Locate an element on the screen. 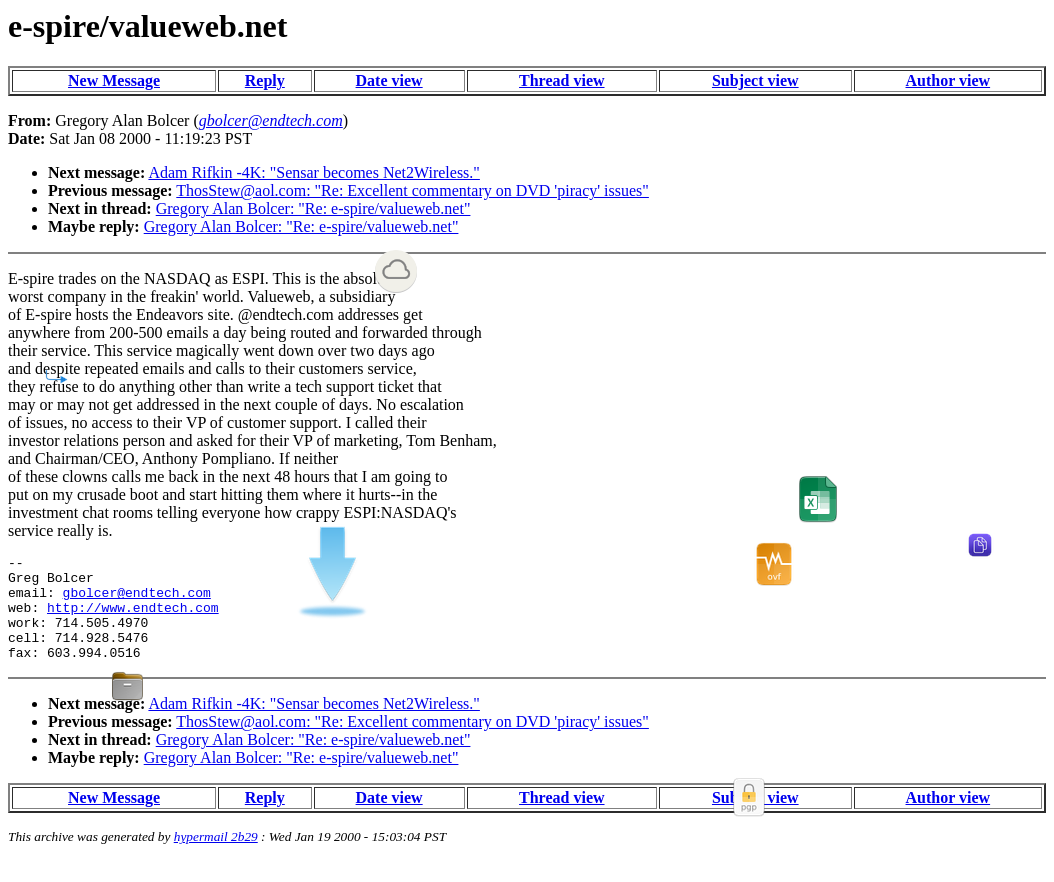 The height and width of the screenshot is (882, 1054). open a VirtualBox appliance file is located at coordinates (774, 564).